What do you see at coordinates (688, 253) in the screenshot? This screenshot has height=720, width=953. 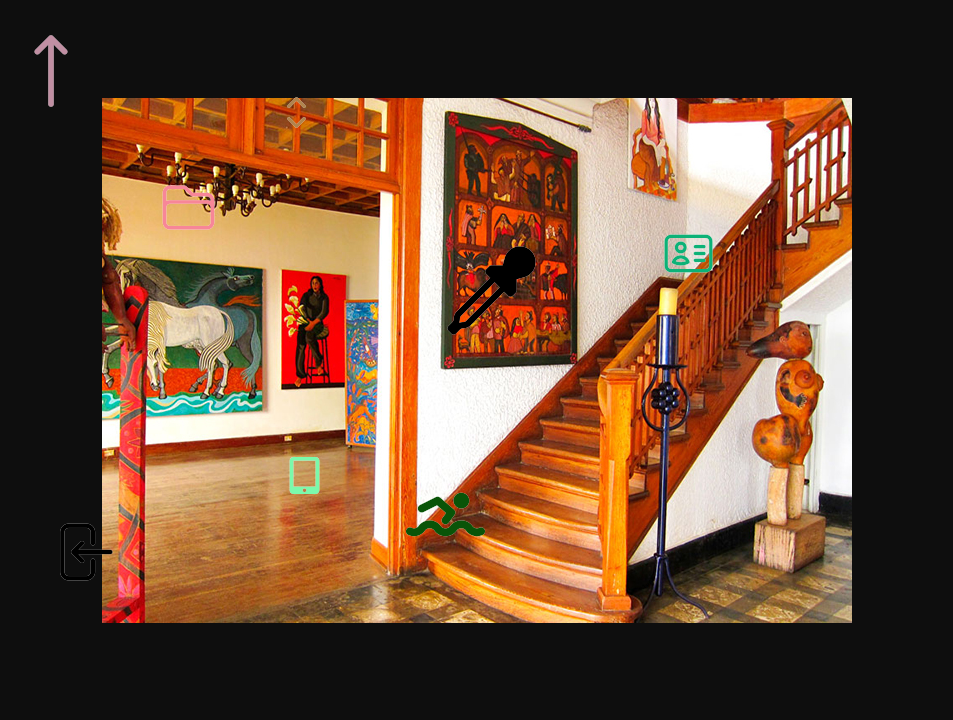 I see `view your profile or identification details` at bounding box center [688, 253].